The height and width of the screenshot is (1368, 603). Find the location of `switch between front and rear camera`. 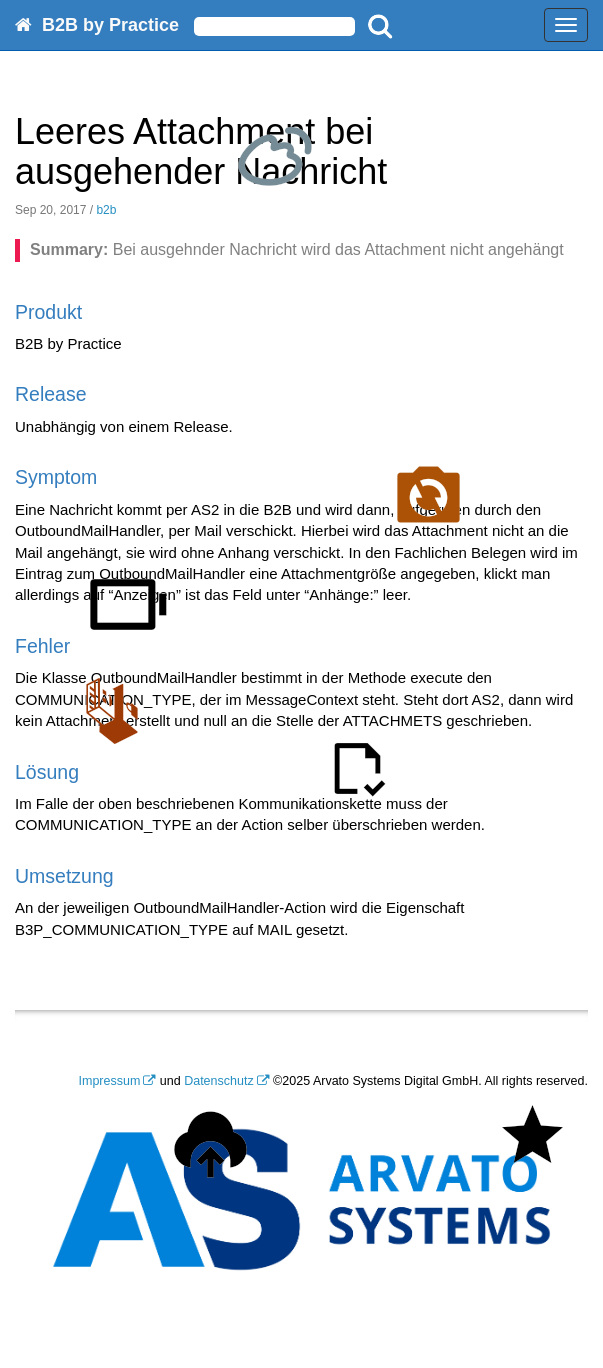

switch between front and rear camera is located at coordinates (428, 494).